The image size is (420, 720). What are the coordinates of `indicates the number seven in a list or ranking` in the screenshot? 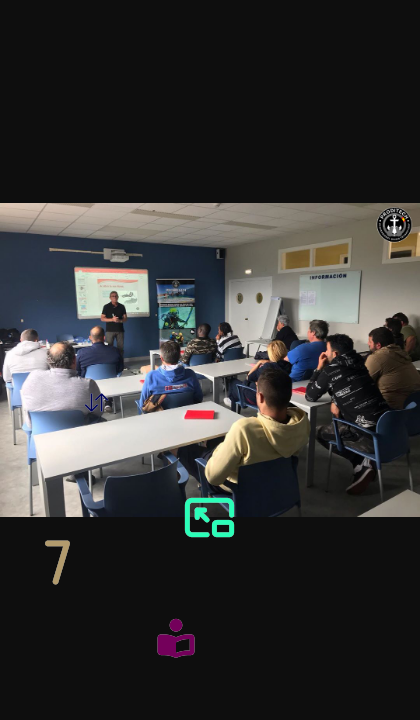 It's located at (57, 562).